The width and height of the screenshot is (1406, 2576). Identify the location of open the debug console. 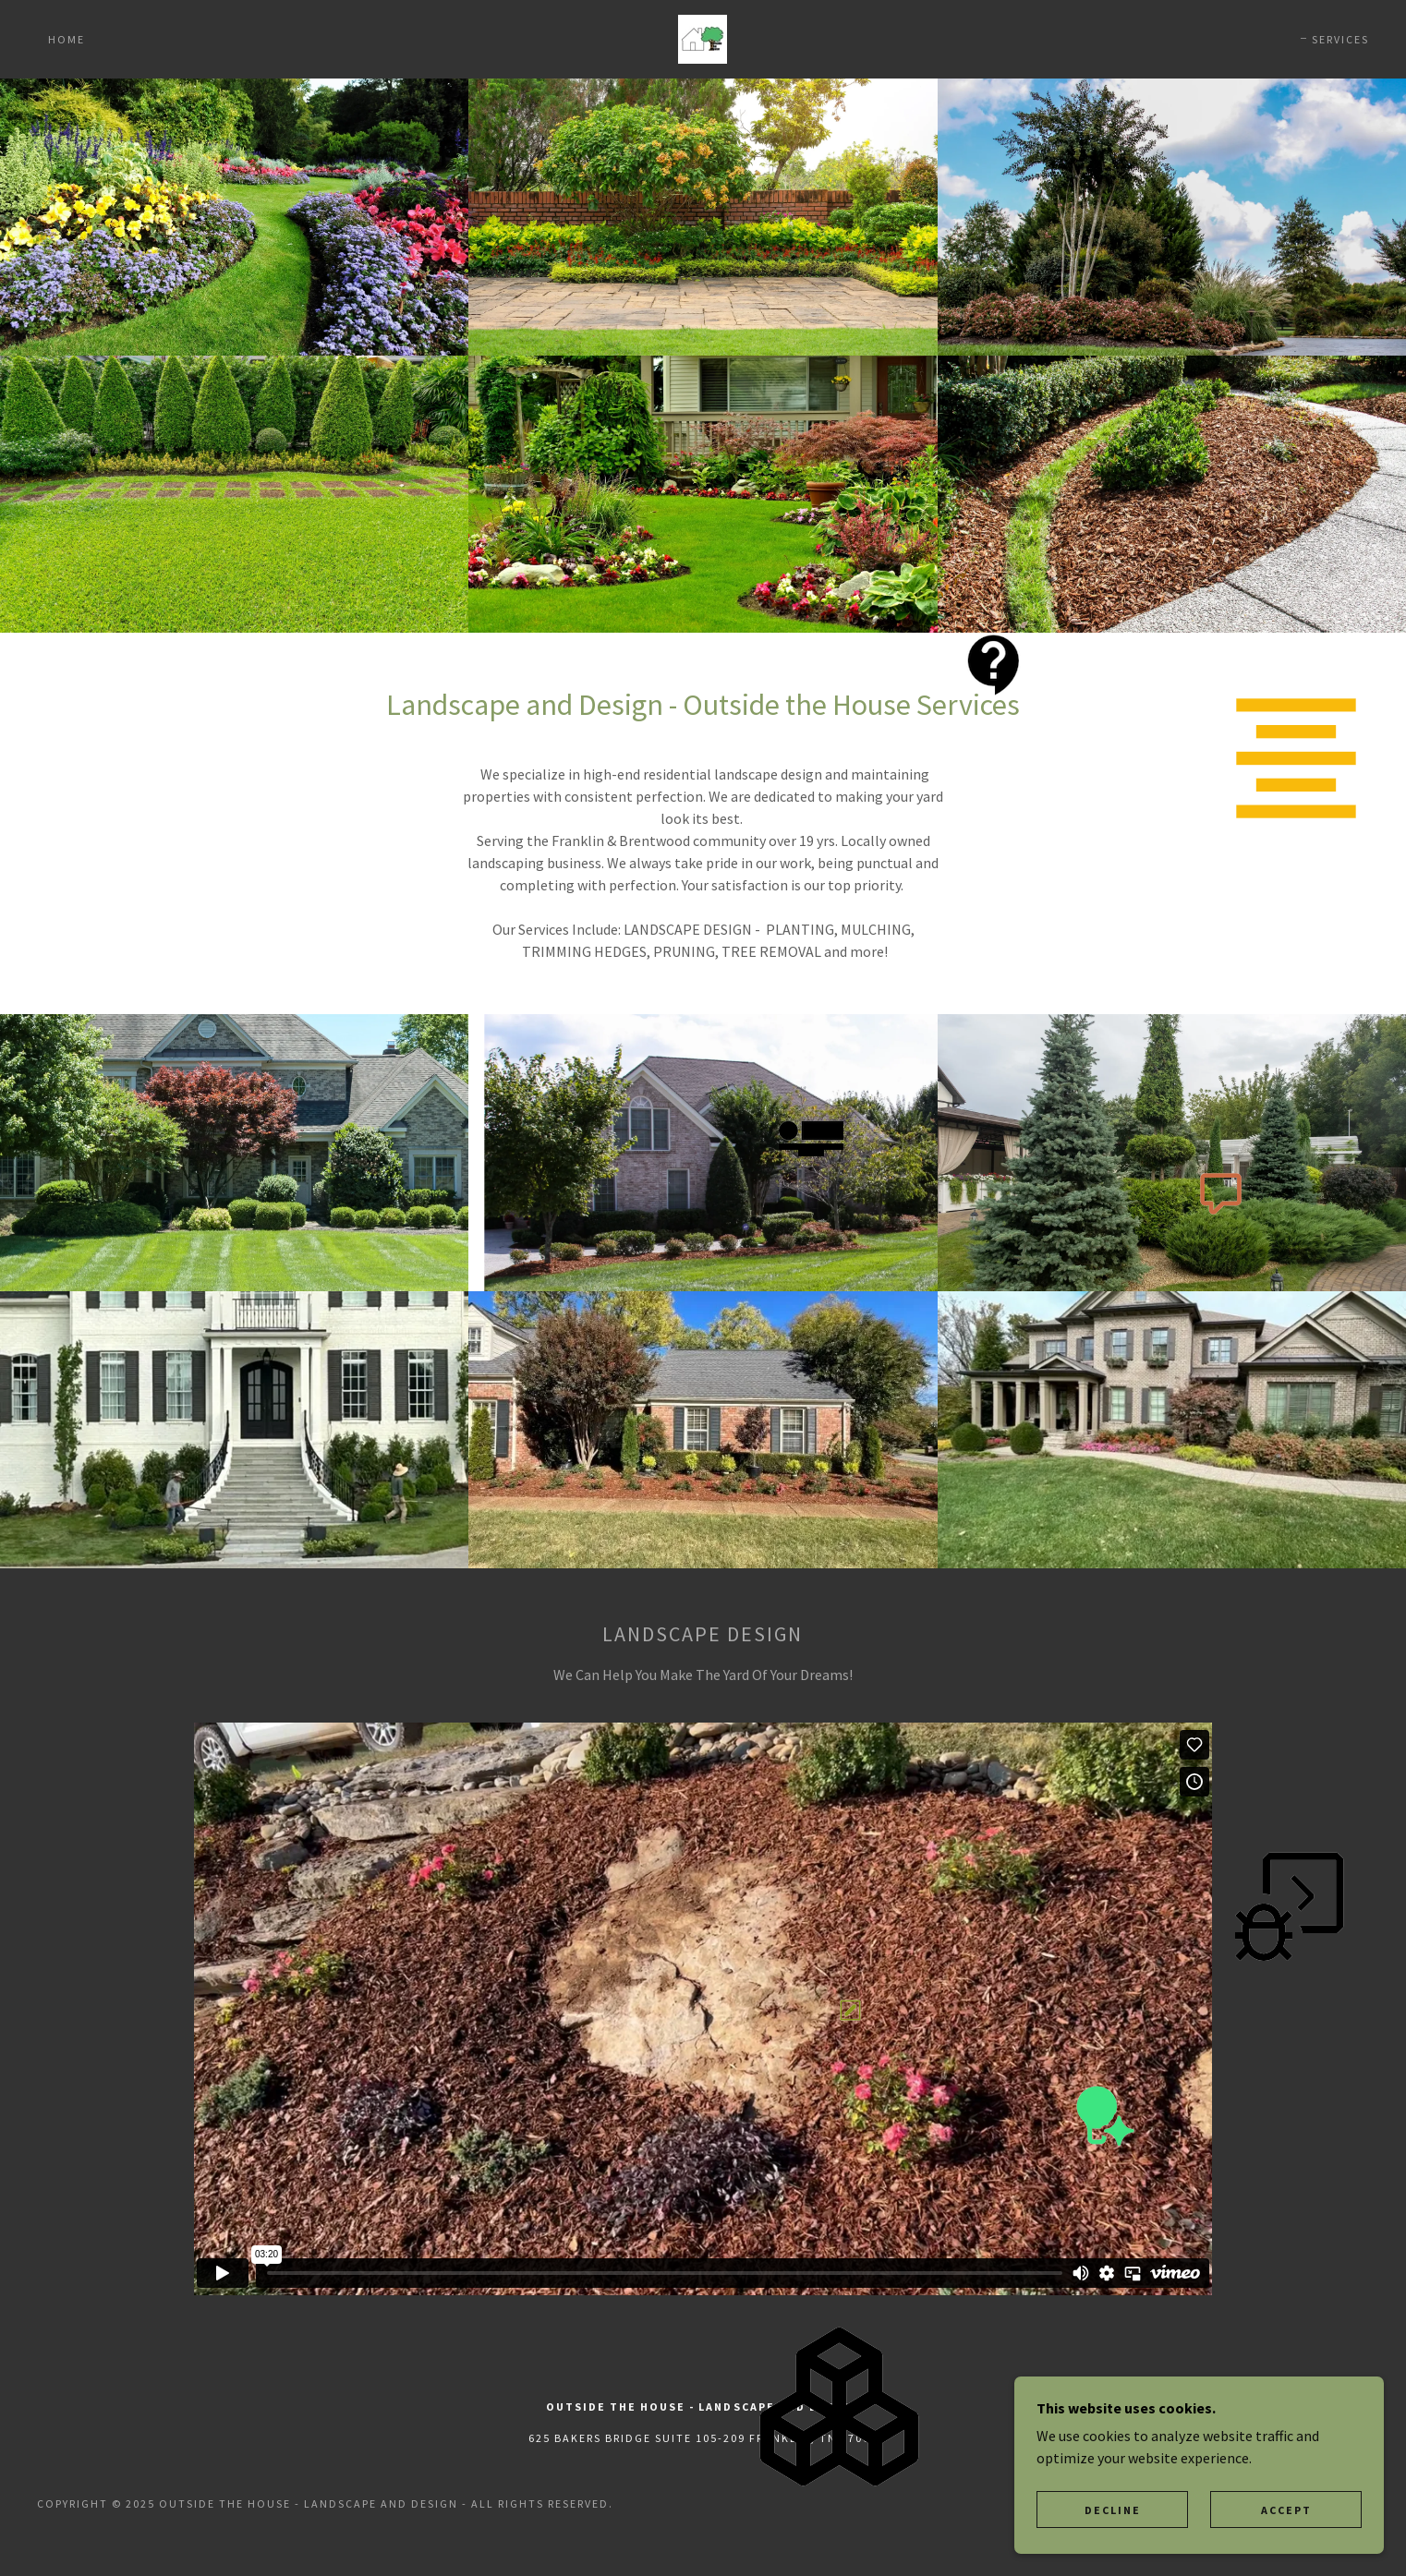
(1292, 1904).